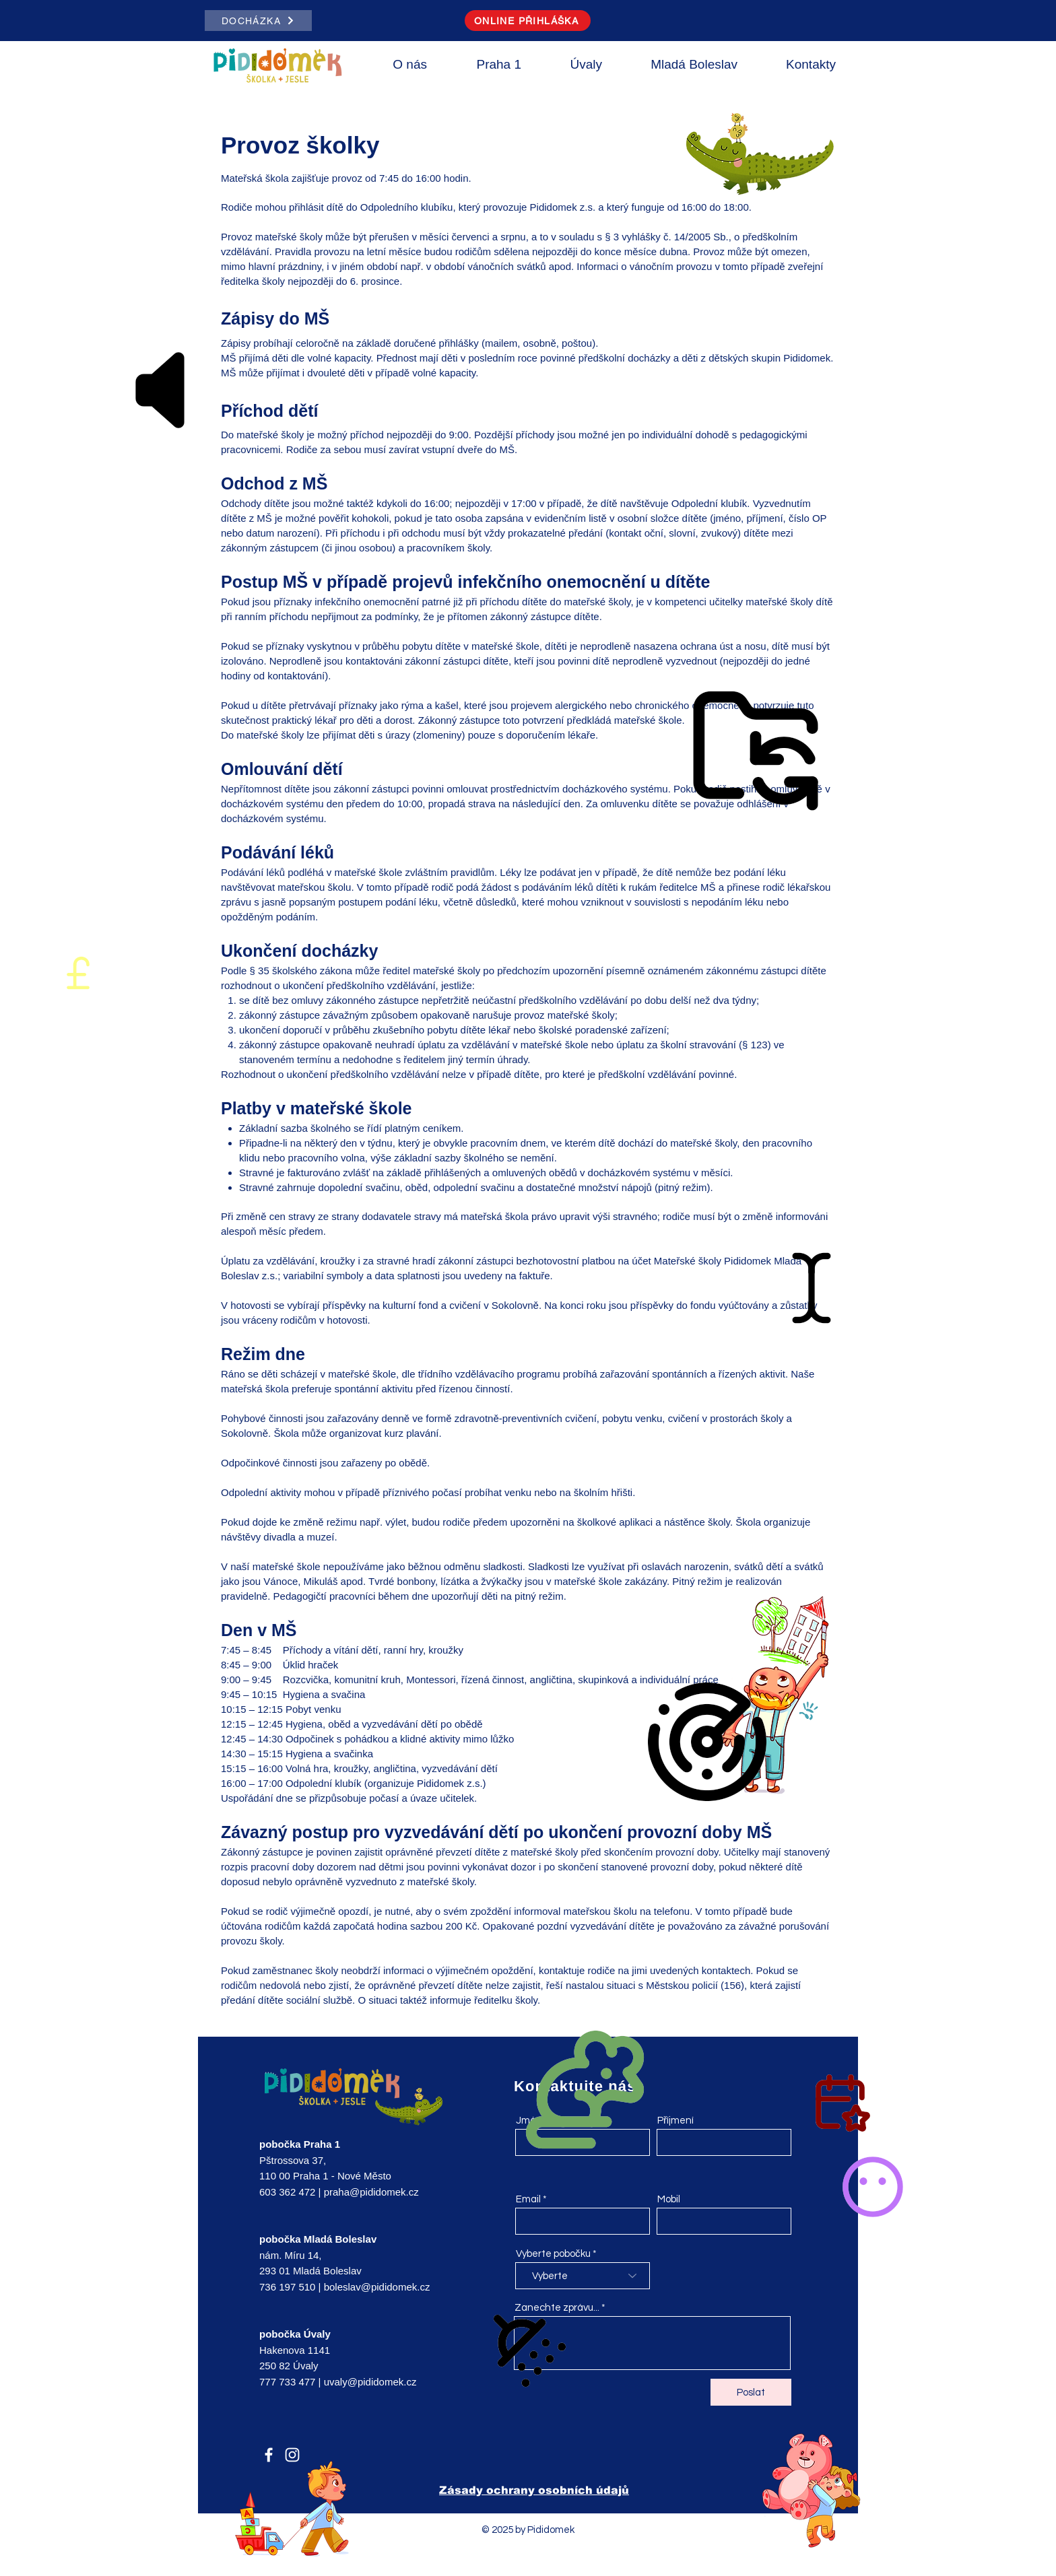 Image resolution: width=1056 pixels, height=2576 pixels. Describe the element at coordinates (812, 1288) in the screenshot. I see `indicates an active text input field` at that location.